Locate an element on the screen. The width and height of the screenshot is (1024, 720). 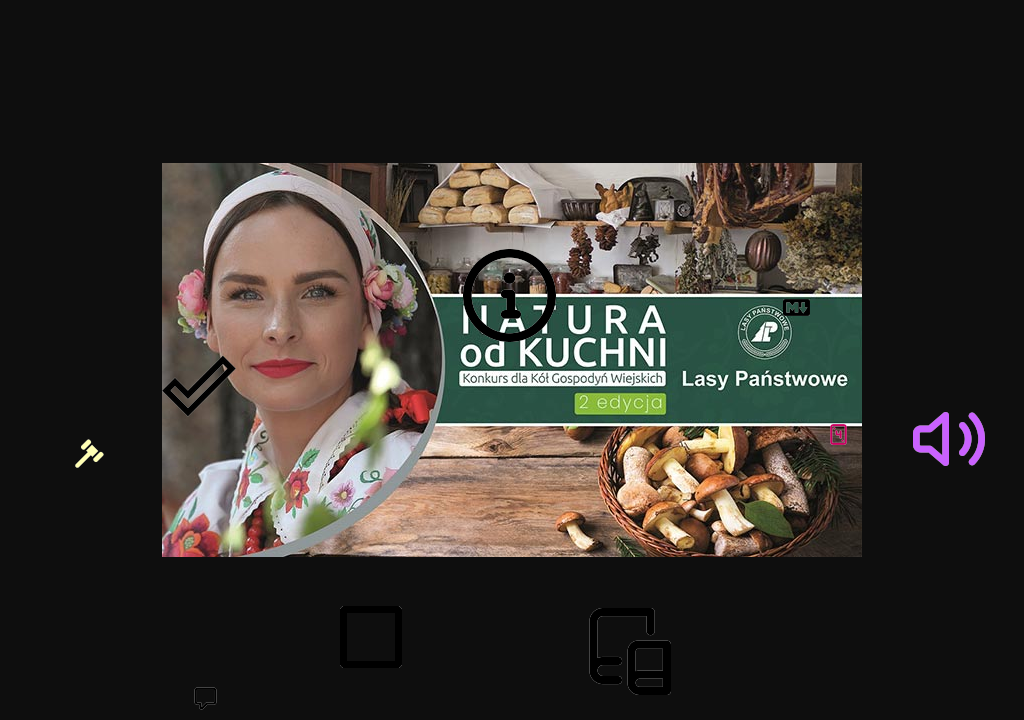
clone a repository is located at coordinates (627, 651).